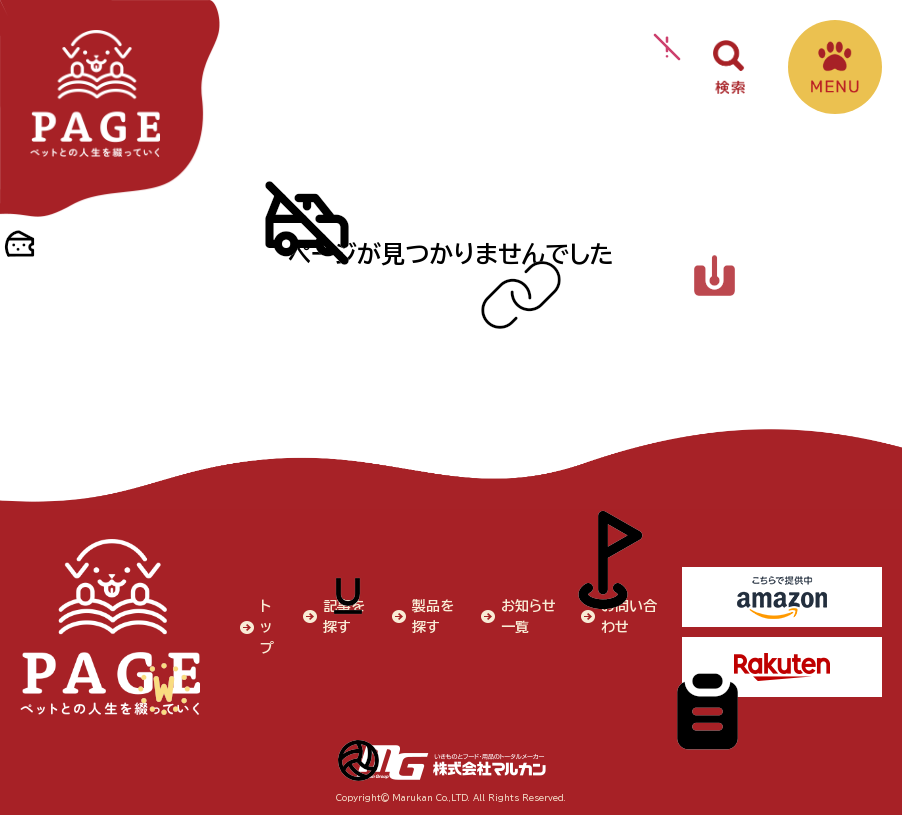  What do you see at coordinates (307, 223) in the screenshot?
I see `vehicle unavailable or disabled` at bounding box center [307, 223].